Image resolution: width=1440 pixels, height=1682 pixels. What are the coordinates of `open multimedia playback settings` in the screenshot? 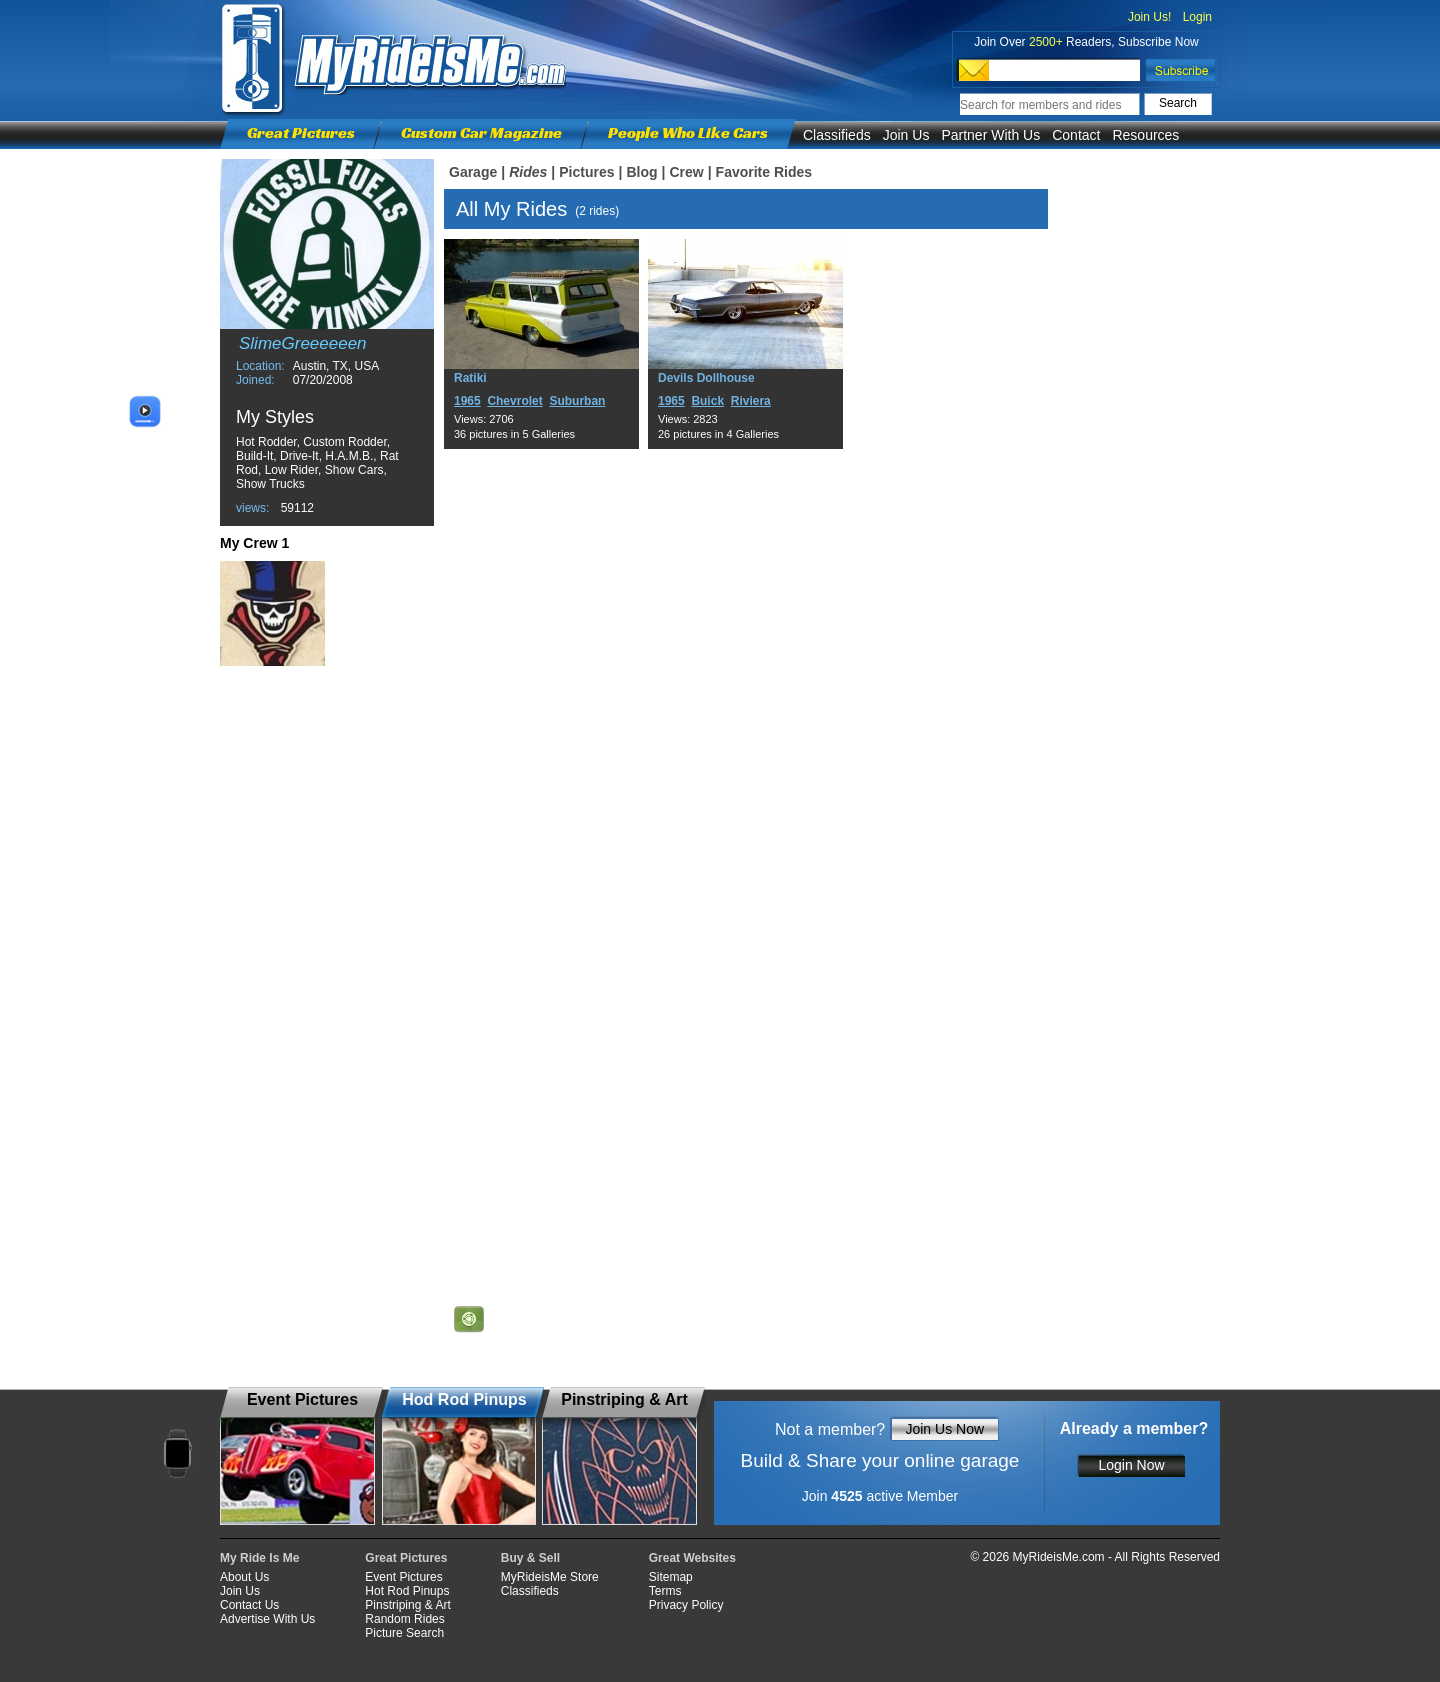 It's located at (145, 412).